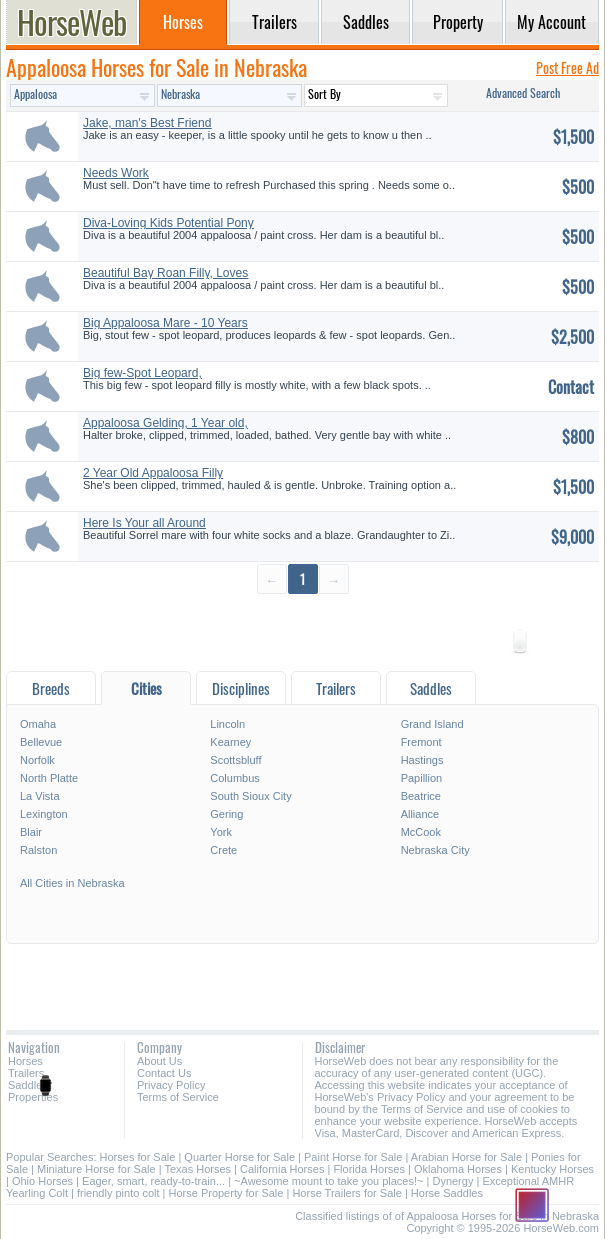 This screenshot has width=605, height=1239. What do you see at coordinates (45, 1085) in the screenshot?
I see `manage your paired Apple Watch` at bounding box center [45, 1085].